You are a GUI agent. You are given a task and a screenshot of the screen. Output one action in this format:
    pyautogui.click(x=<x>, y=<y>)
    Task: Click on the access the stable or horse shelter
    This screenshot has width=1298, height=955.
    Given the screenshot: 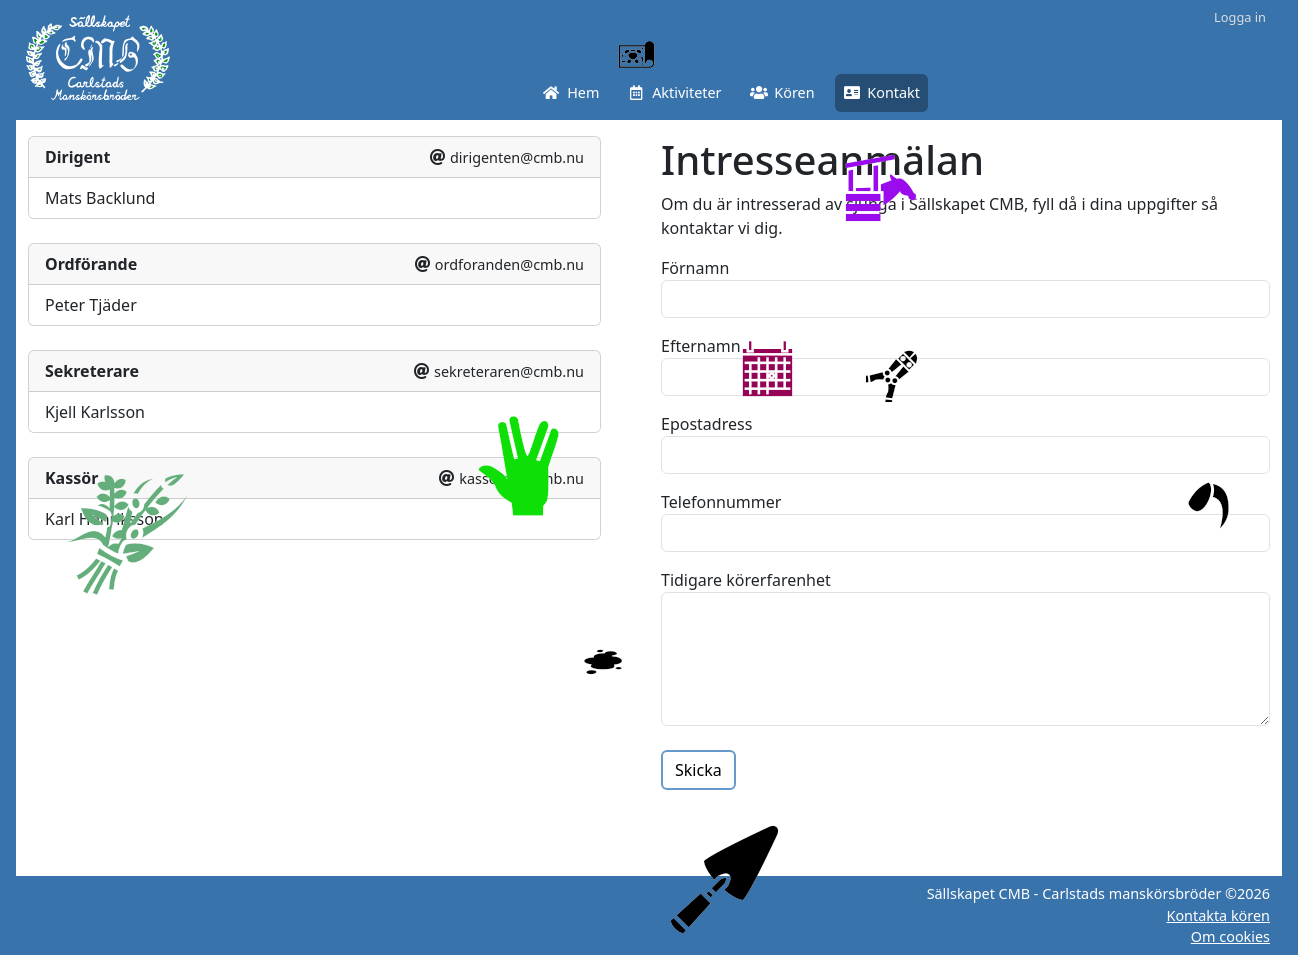 What is the action you would take?
    pyautogui.click(x=882, y=185)
    